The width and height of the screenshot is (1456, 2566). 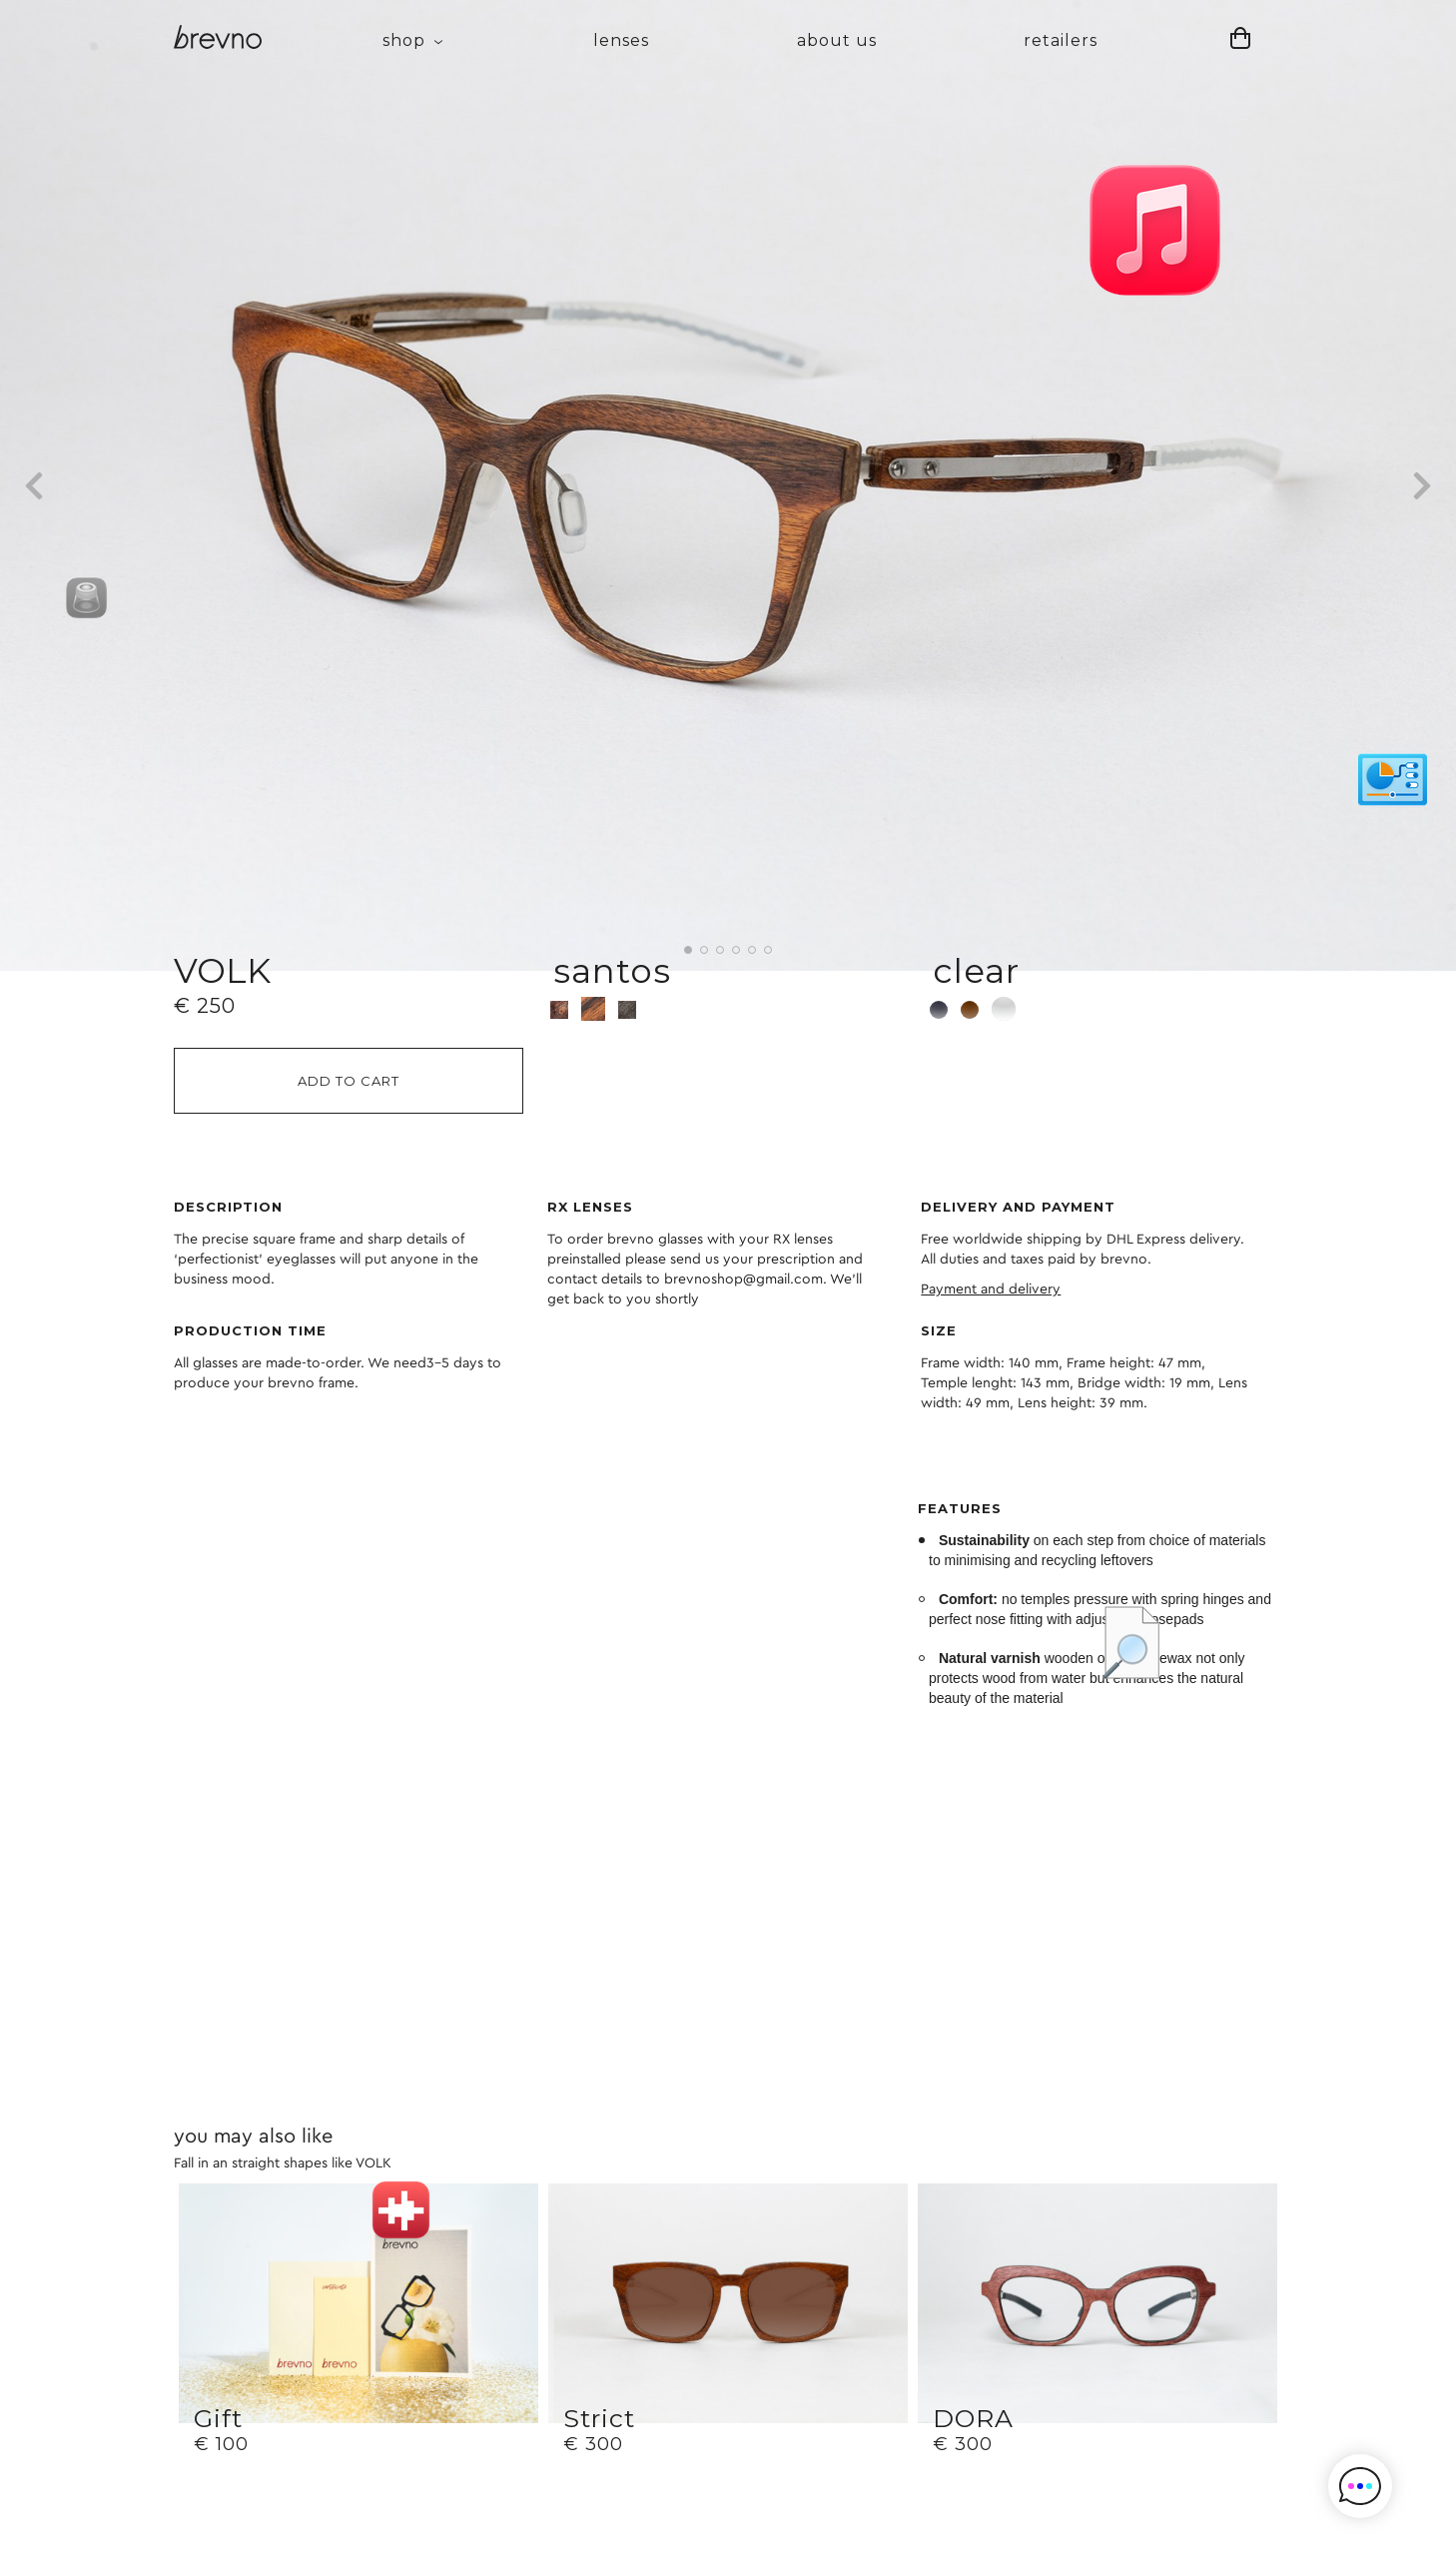 I want to click on open the gnome music app, so click(x=1154, y=230).